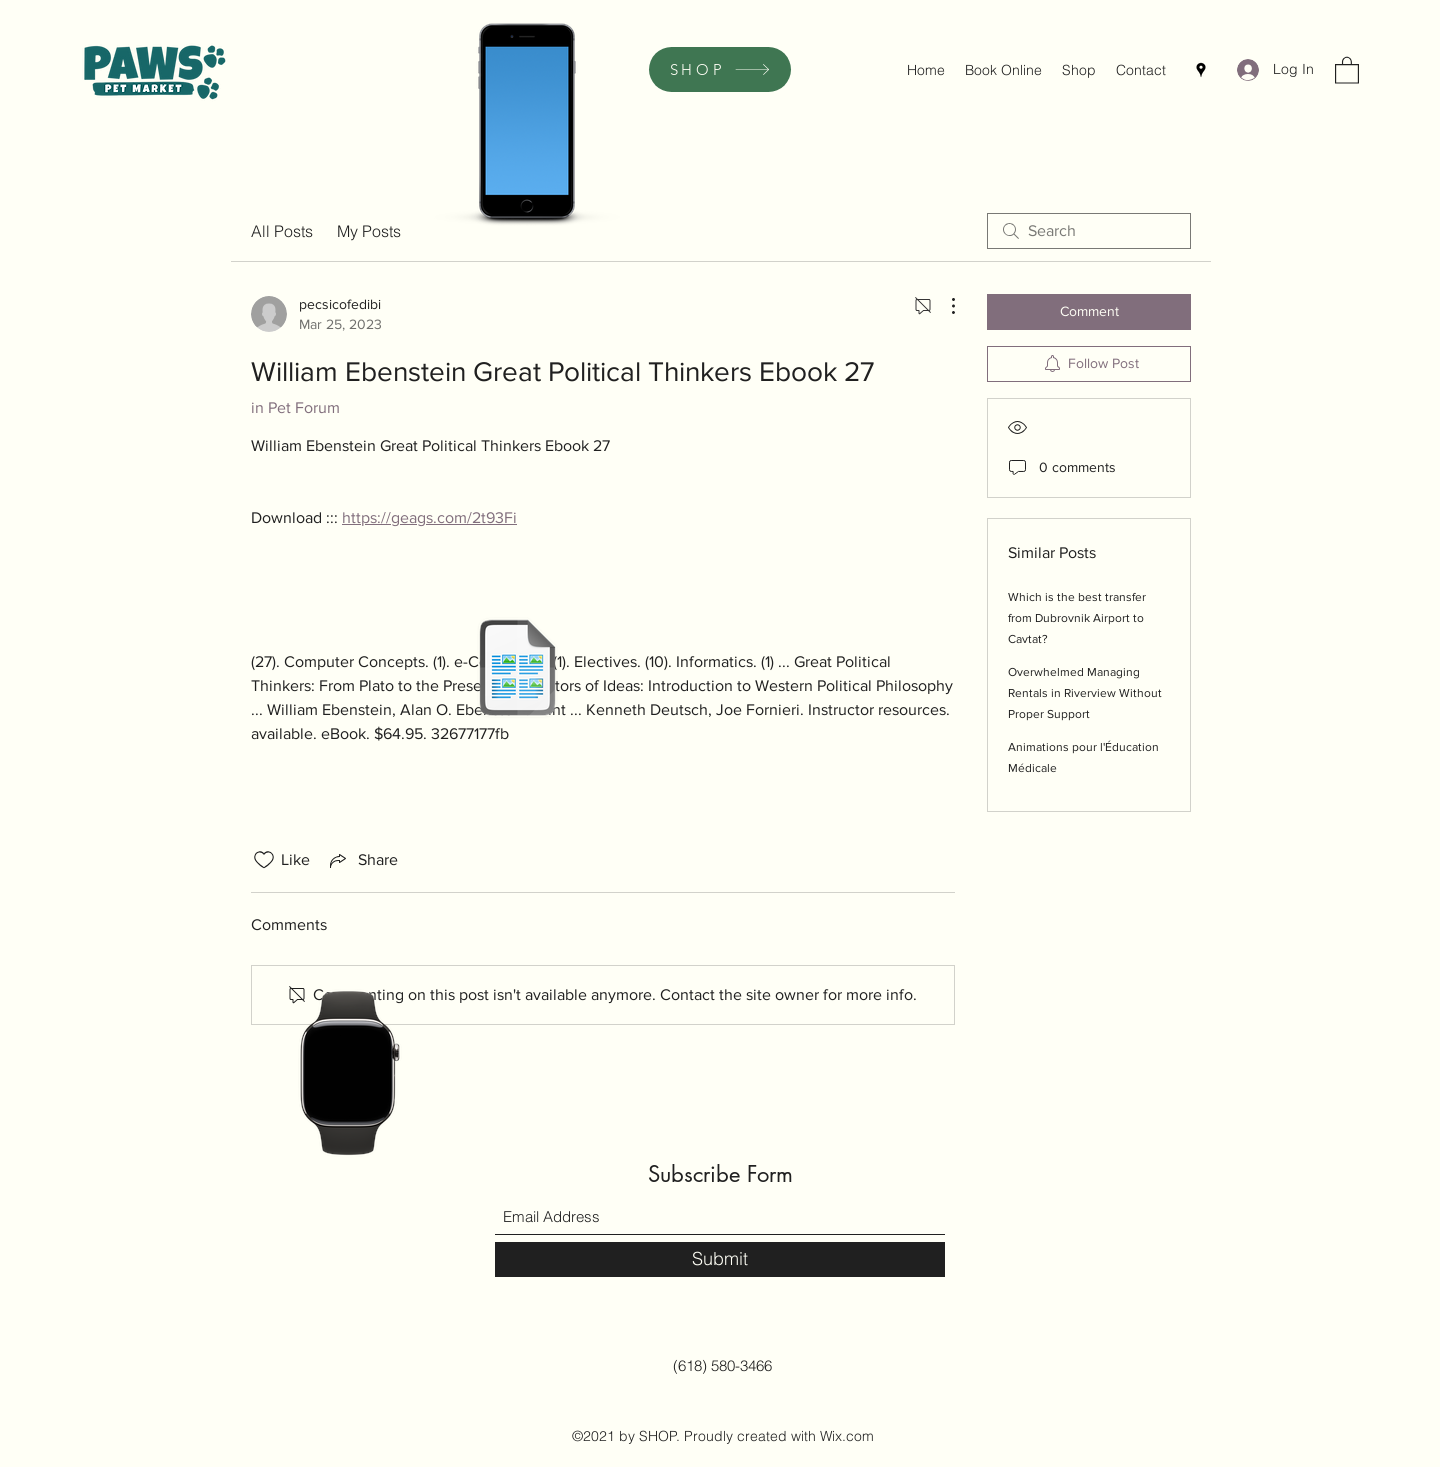 Image resolution: width=1440 pixels, height=1467 pixels. I want to click on indicates a connected iPhone device, so click(527, 124).